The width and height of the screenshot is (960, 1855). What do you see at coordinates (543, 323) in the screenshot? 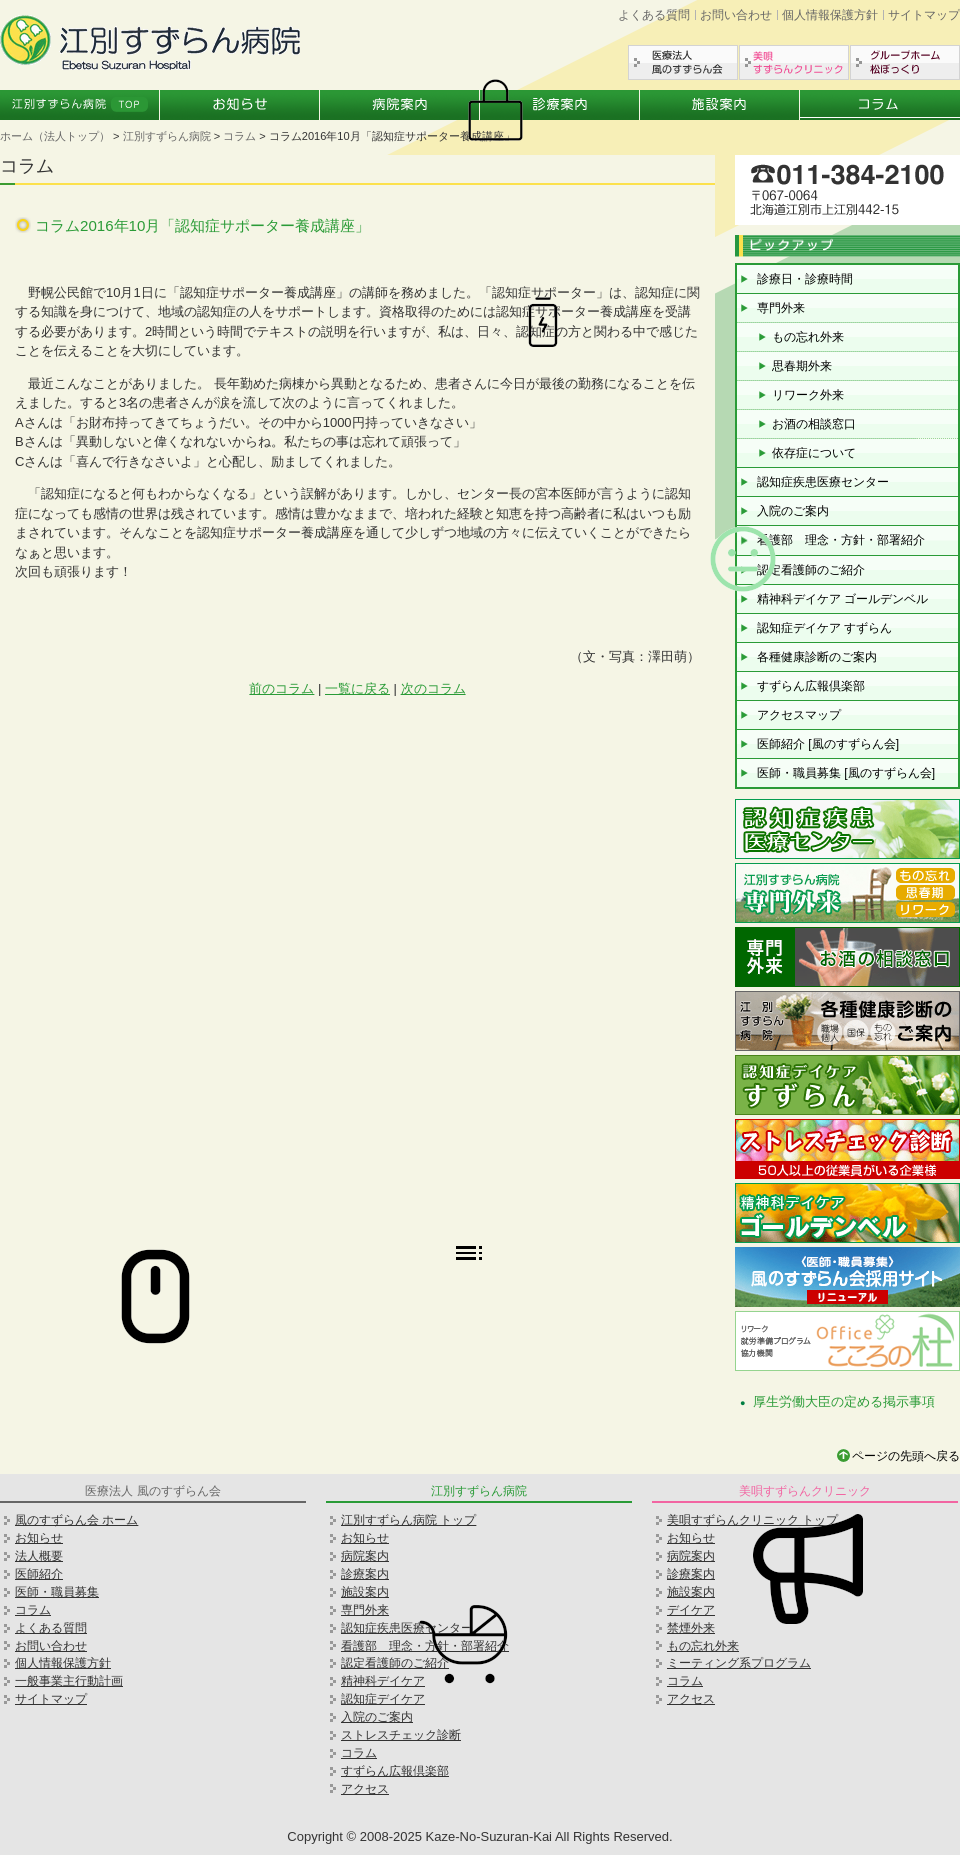
I see `indicates device is currently charging` at bounding box center [543, 323].